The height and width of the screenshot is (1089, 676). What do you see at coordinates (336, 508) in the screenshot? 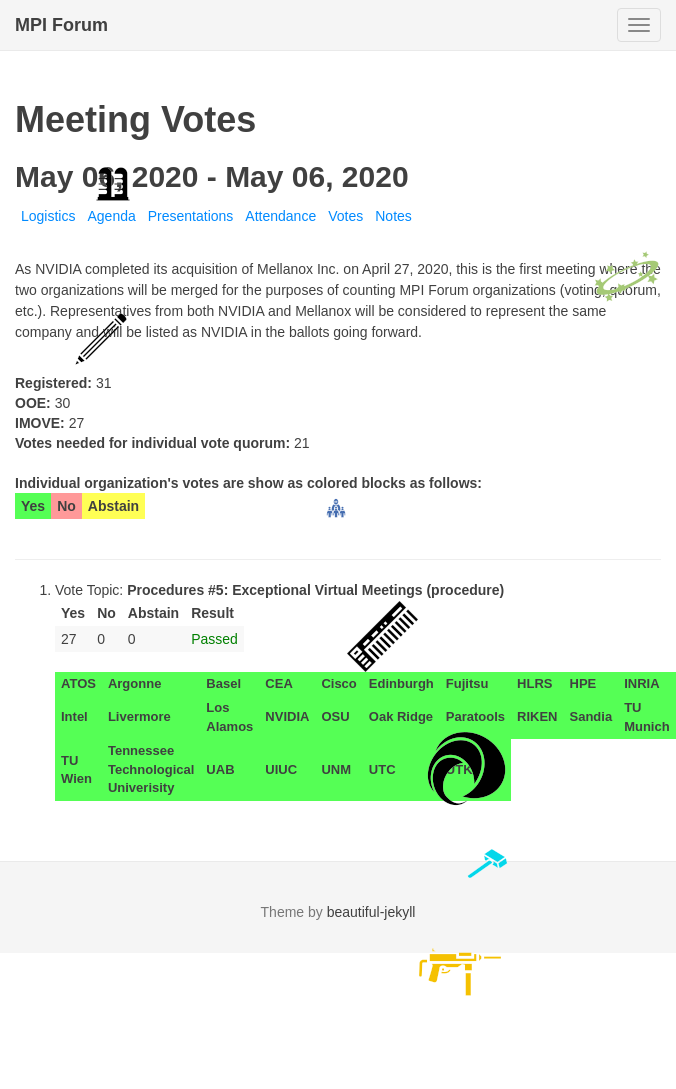
I see `view your minions or followers in-game` at bounding box center [336, 508].